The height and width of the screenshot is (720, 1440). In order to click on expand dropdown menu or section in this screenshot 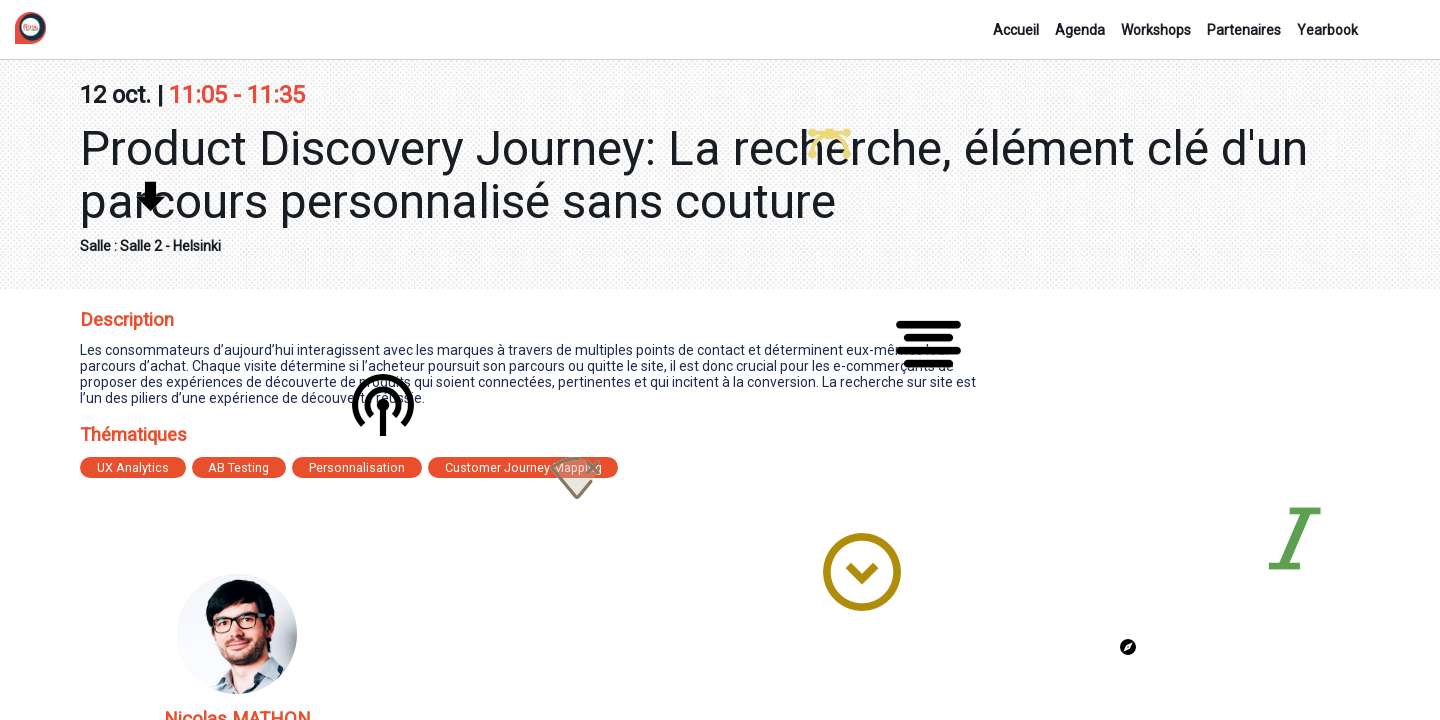, I will do `click(862, 572)`.